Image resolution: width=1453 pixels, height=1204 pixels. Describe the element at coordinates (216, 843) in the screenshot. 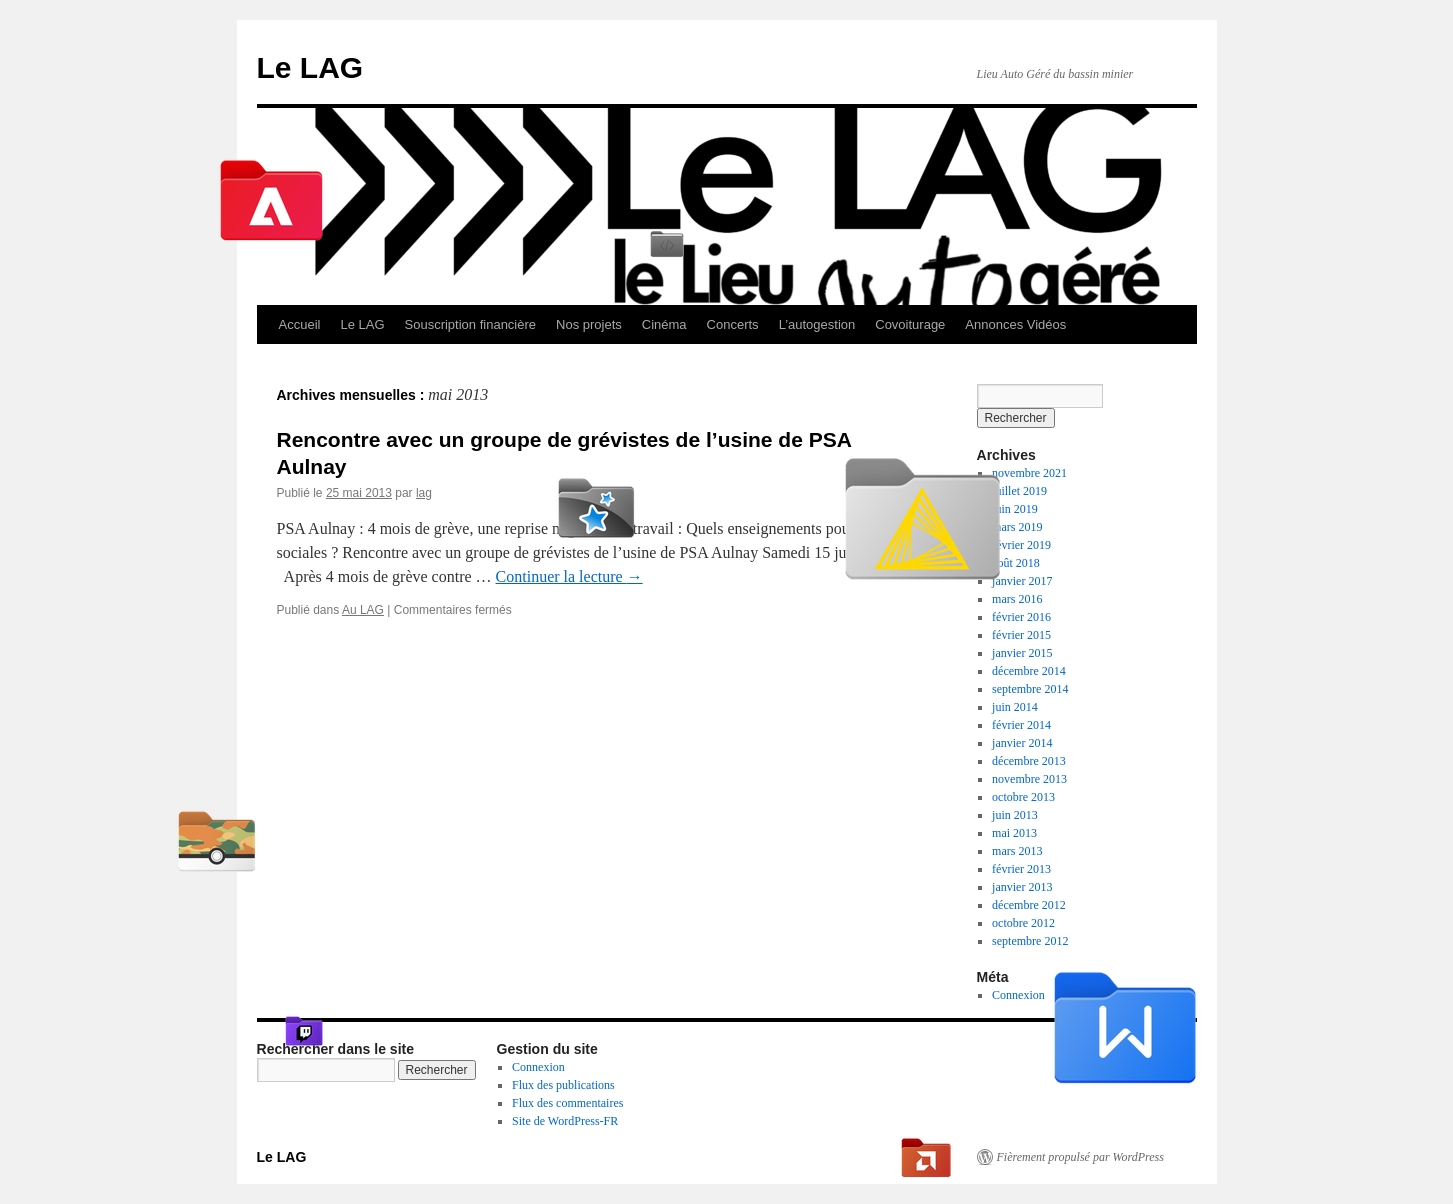

I see `folder containing pokémon safari ball themed content` at that location.